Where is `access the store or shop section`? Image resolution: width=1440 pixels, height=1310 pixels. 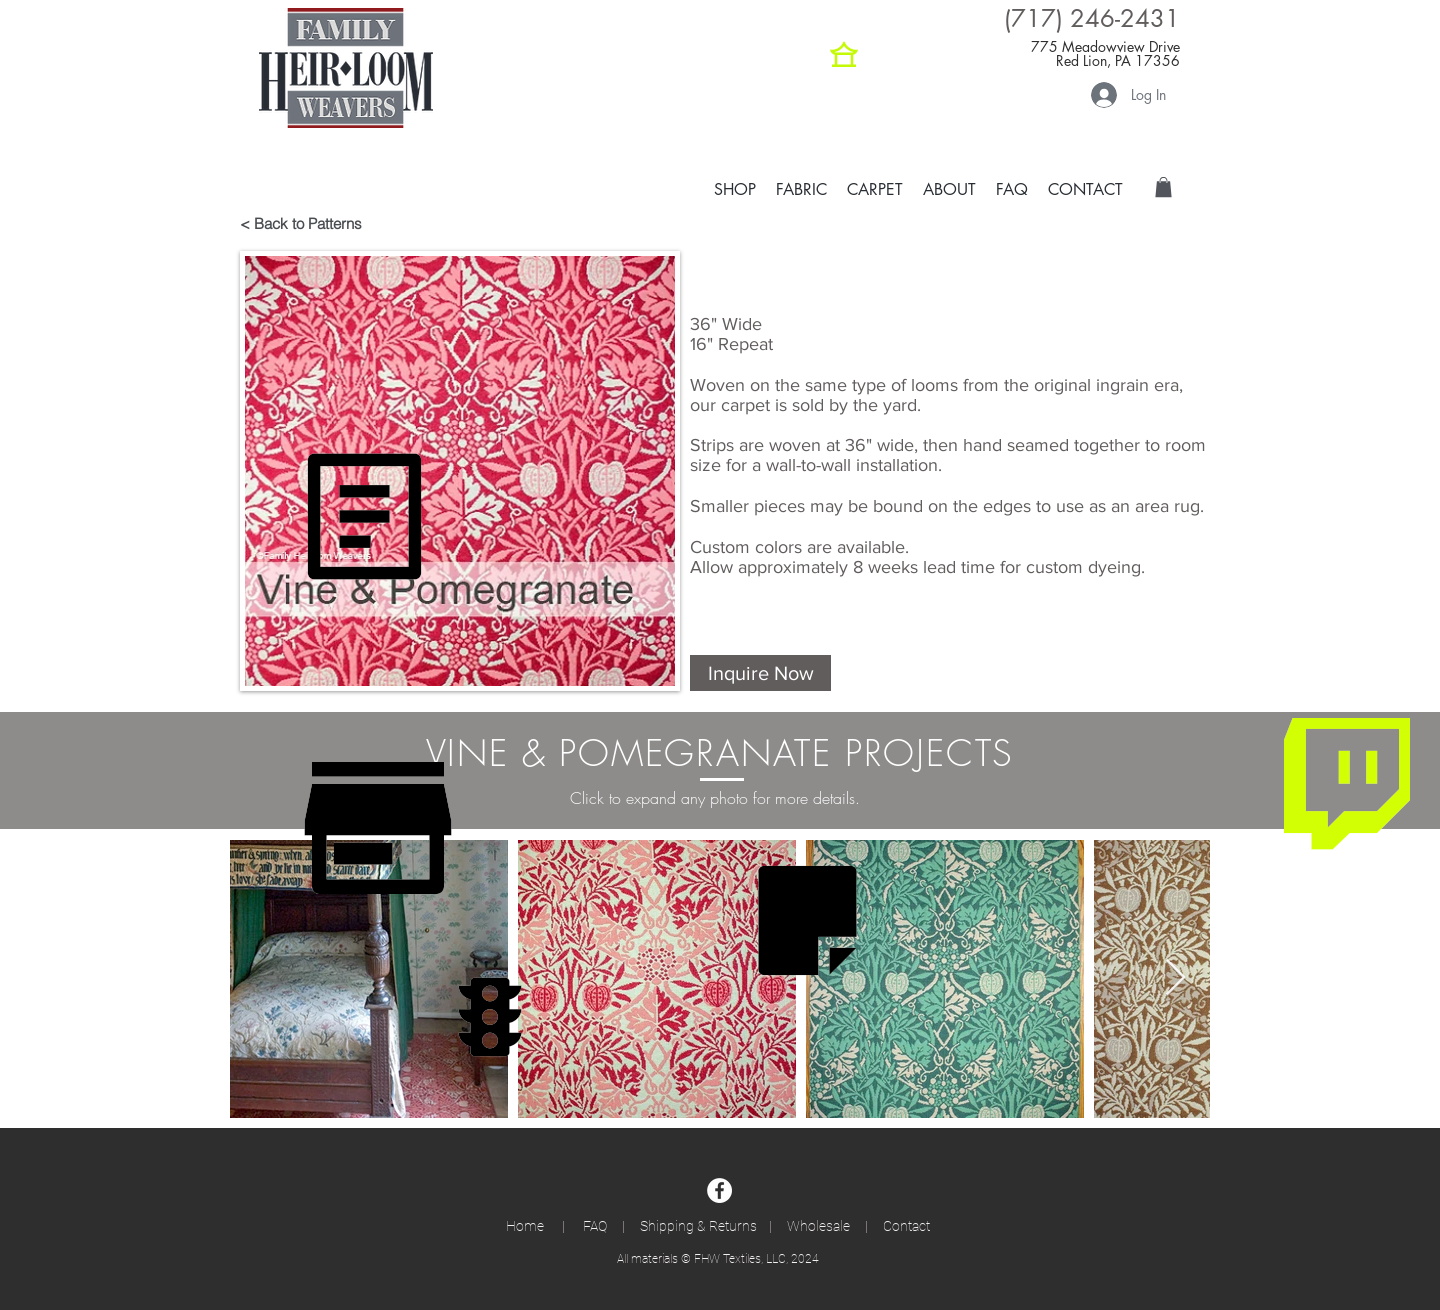
access the store or shop section is located at coordinates (378, 828).